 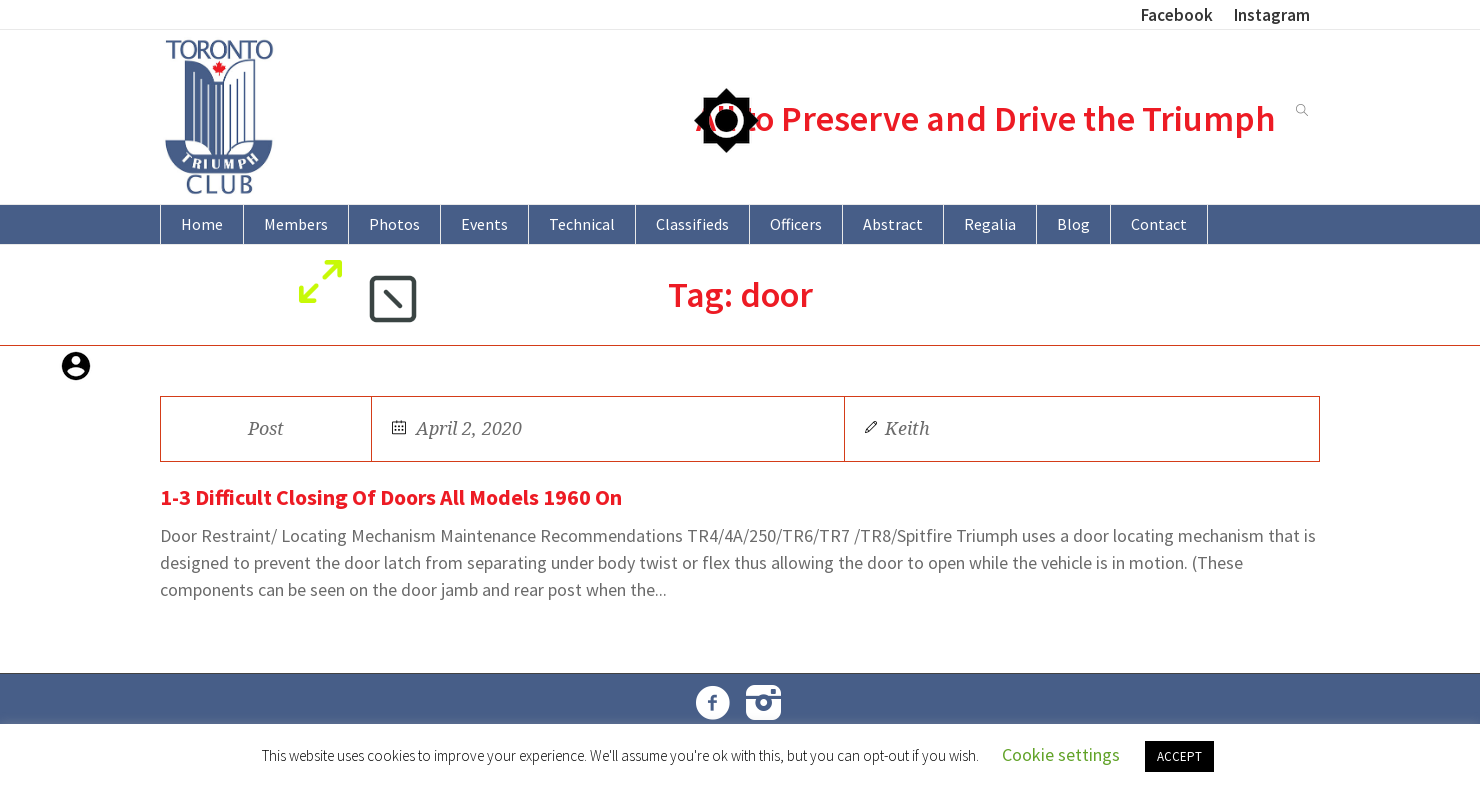 What do you see at coordinates (76, 366) in the screenshot?
I see `access your profile or account settings` at bounding box center [76, 366].